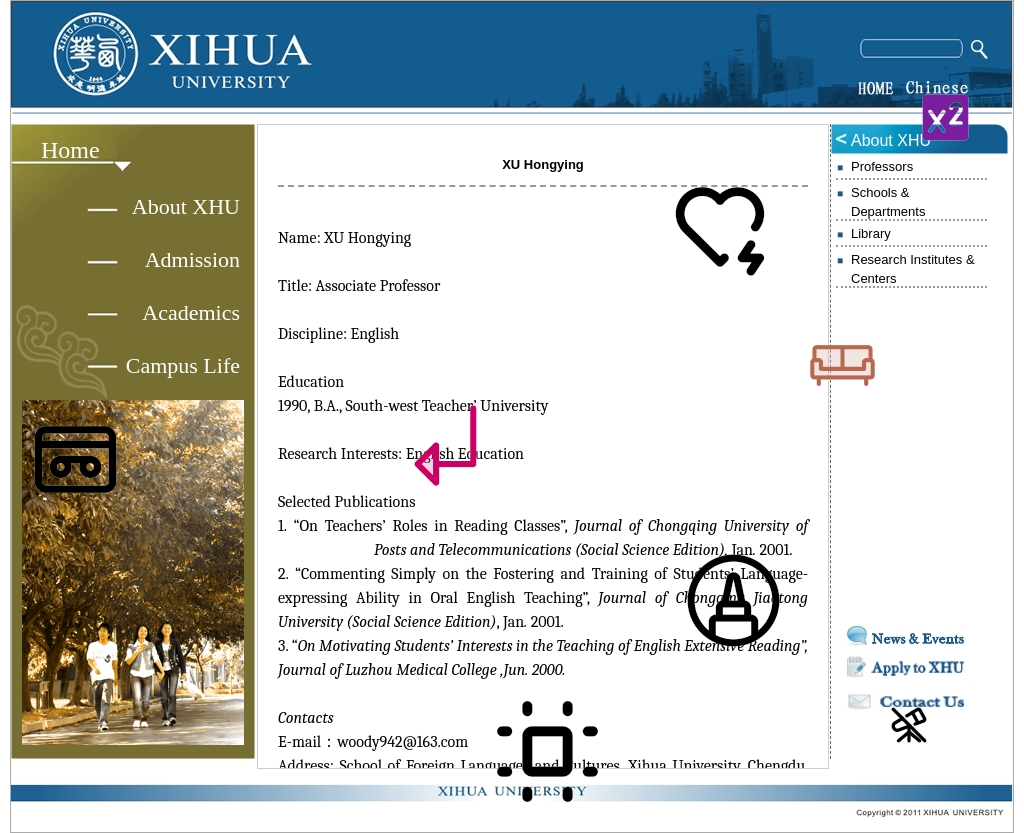  Describe the element at coordinates (733, 600) in the screenshot. I see `select marker or highlighter tool` at that location.